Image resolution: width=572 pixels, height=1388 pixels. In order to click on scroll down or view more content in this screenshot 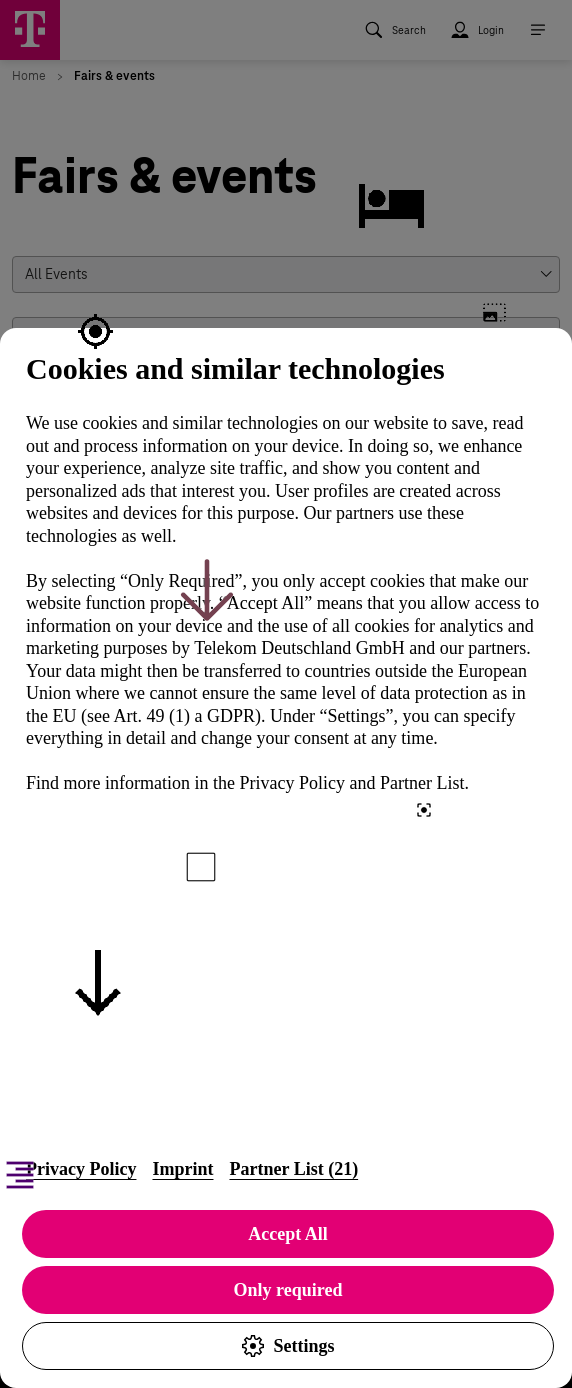, I will do `click(207, 590)`.